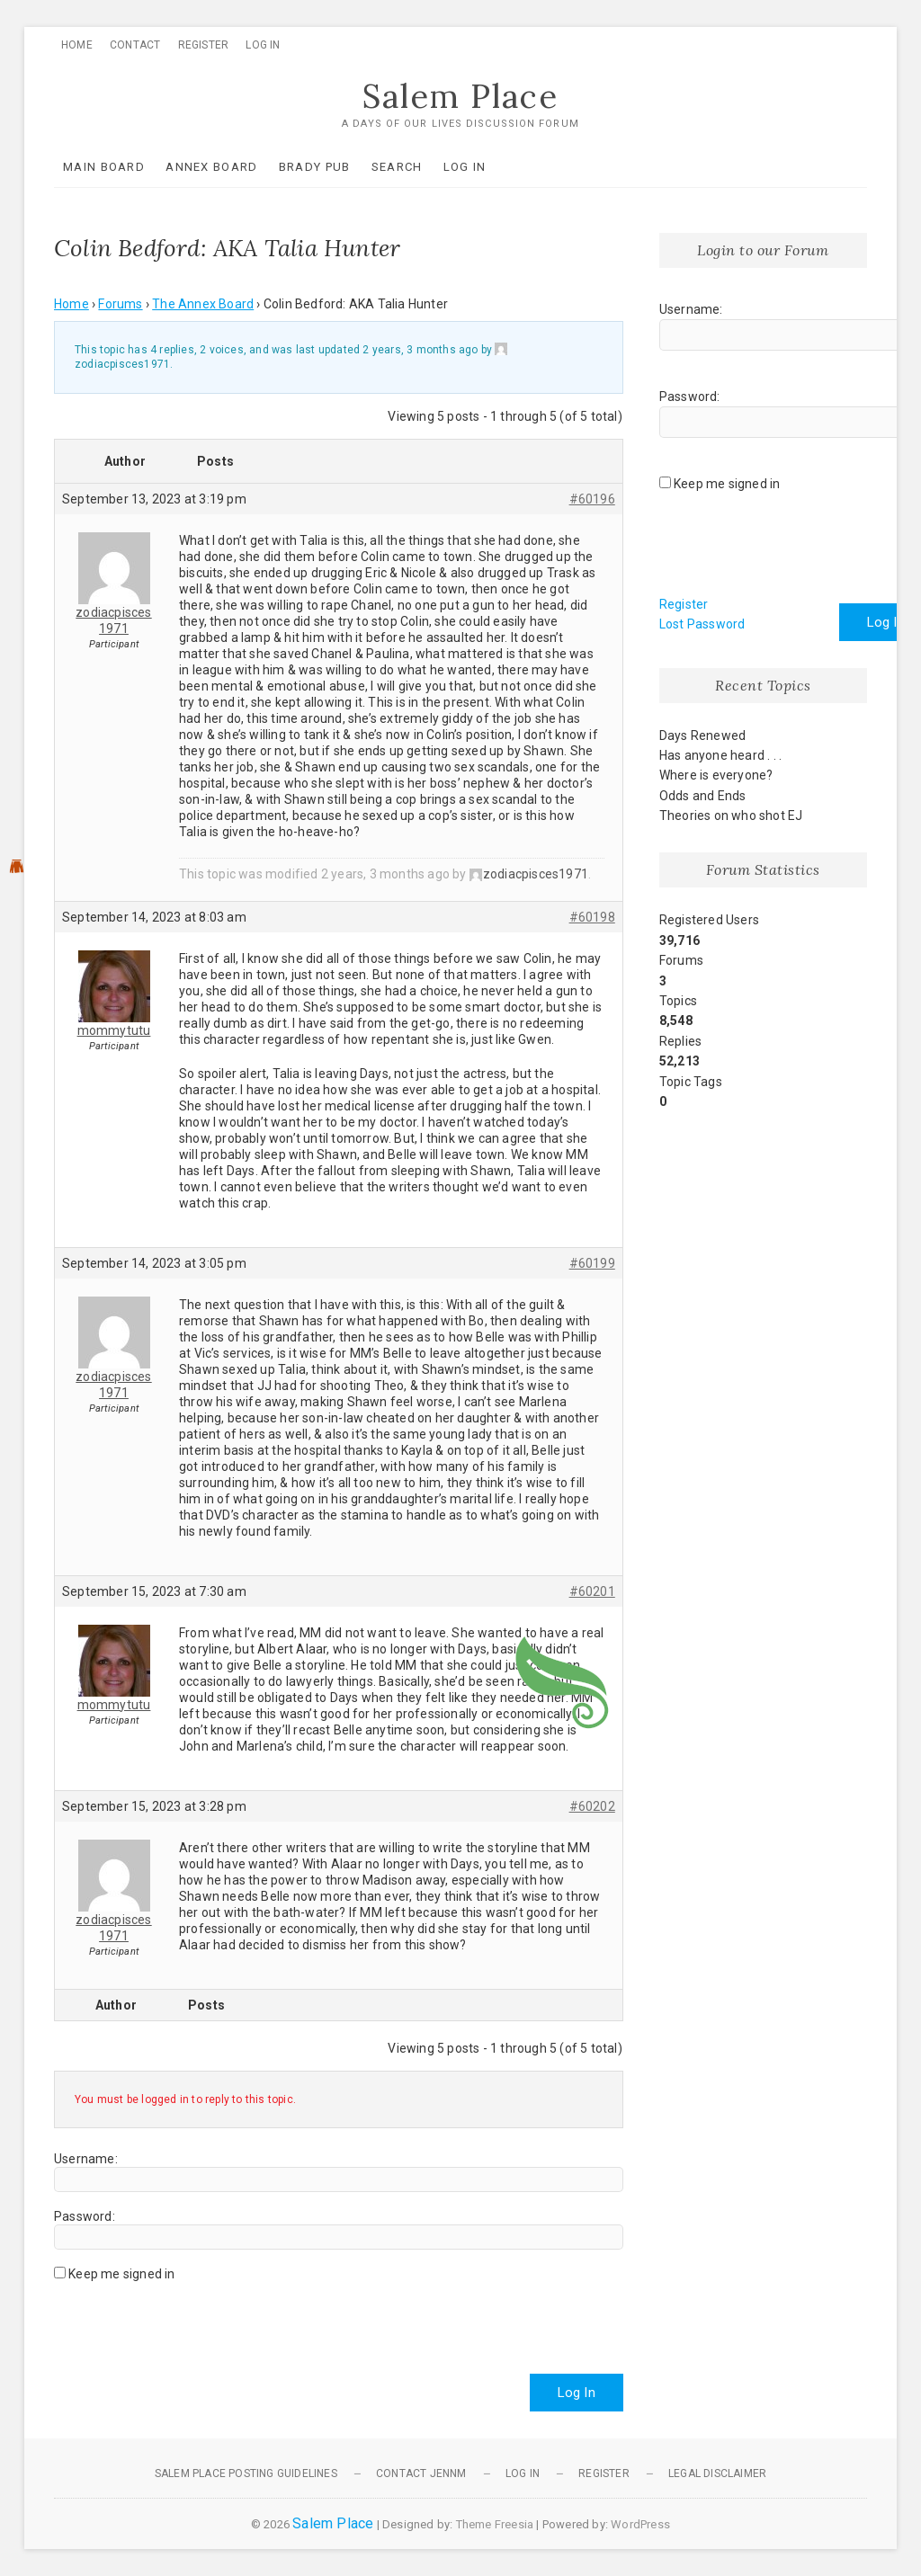 This screenshot has height=2576, width=921. What do you see at coordinates (562, 1682) in the screenshot?
I see `indicates natural or organic content` at bounding box center [562, 1682].